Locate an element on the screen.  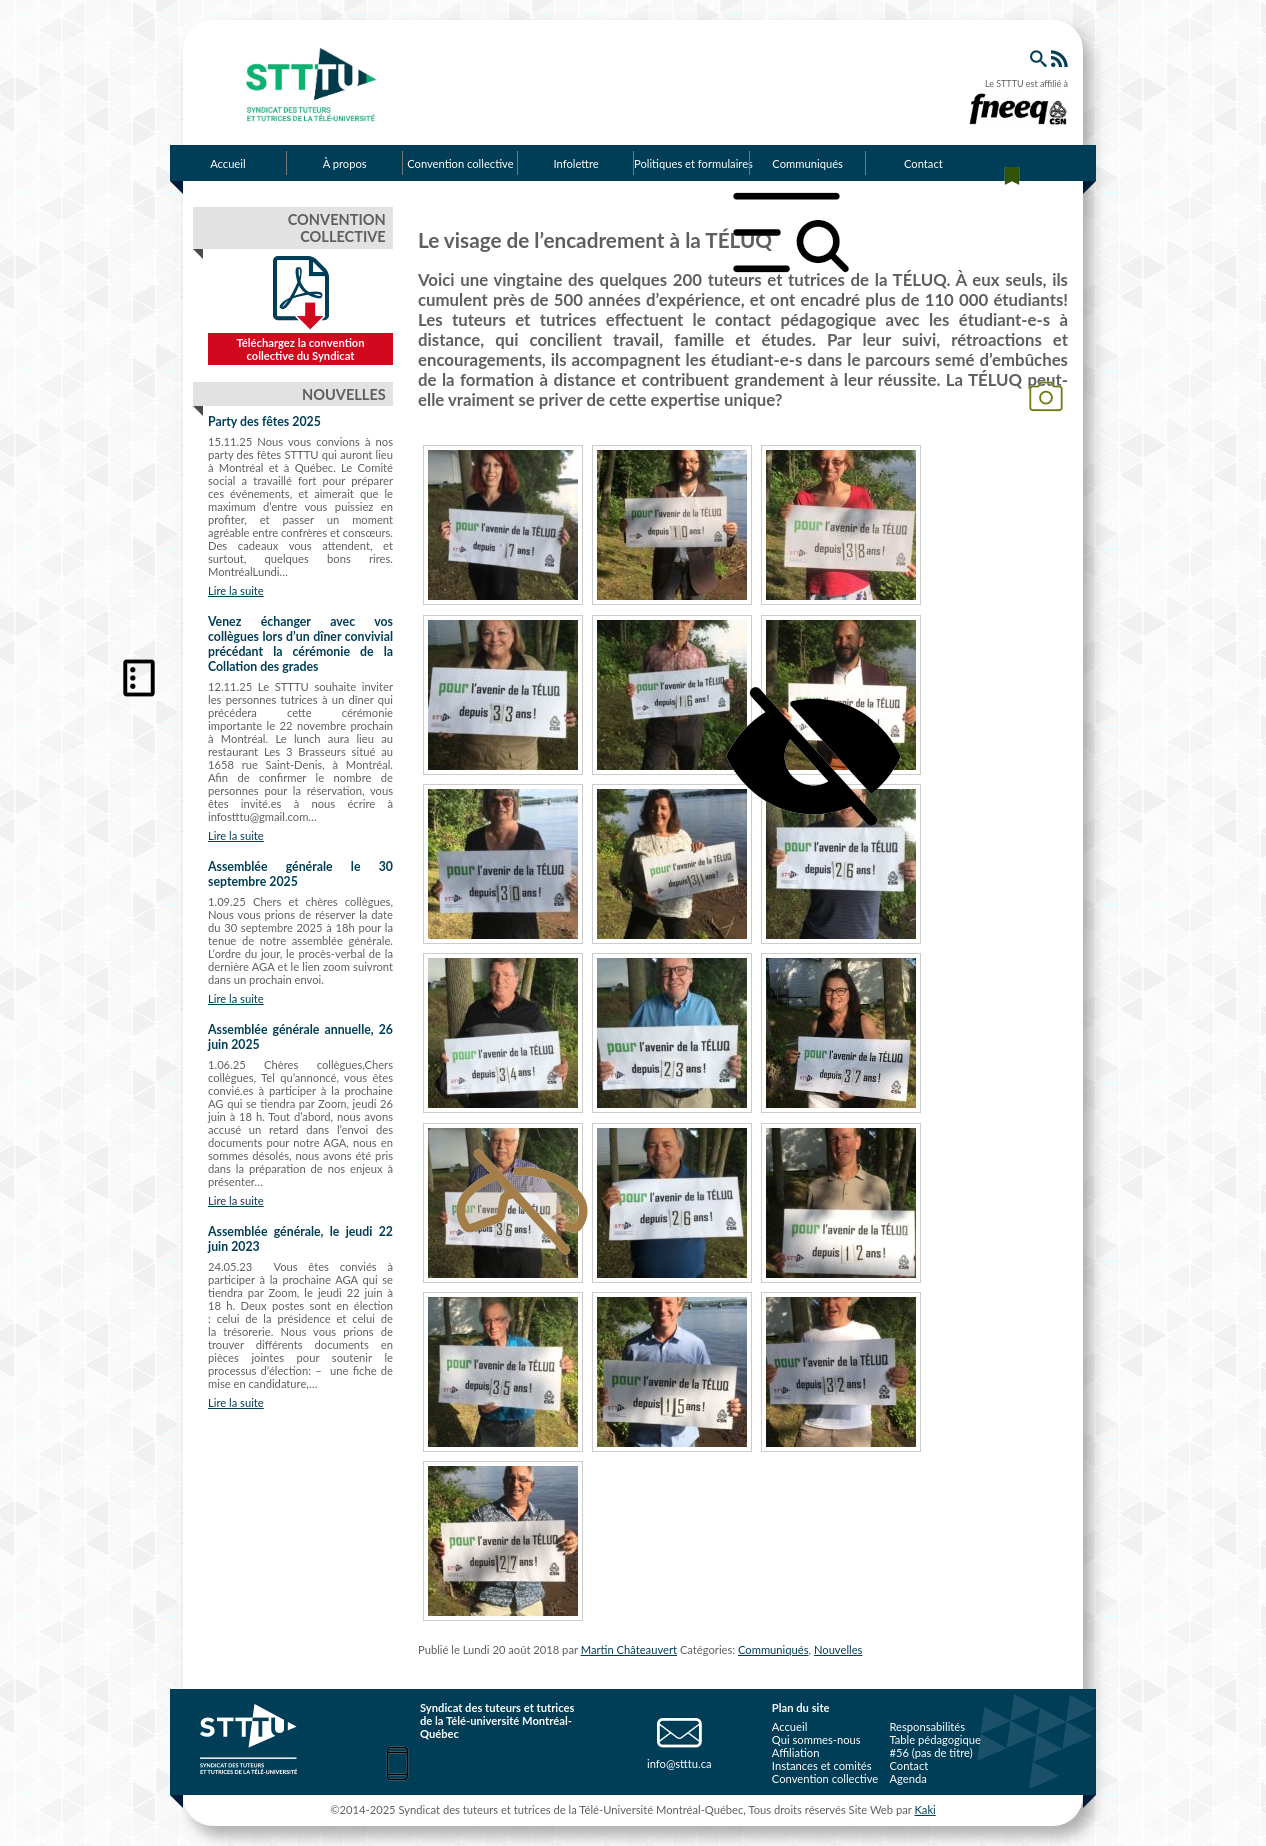
take a photo is located at coordinates (1046, 397).